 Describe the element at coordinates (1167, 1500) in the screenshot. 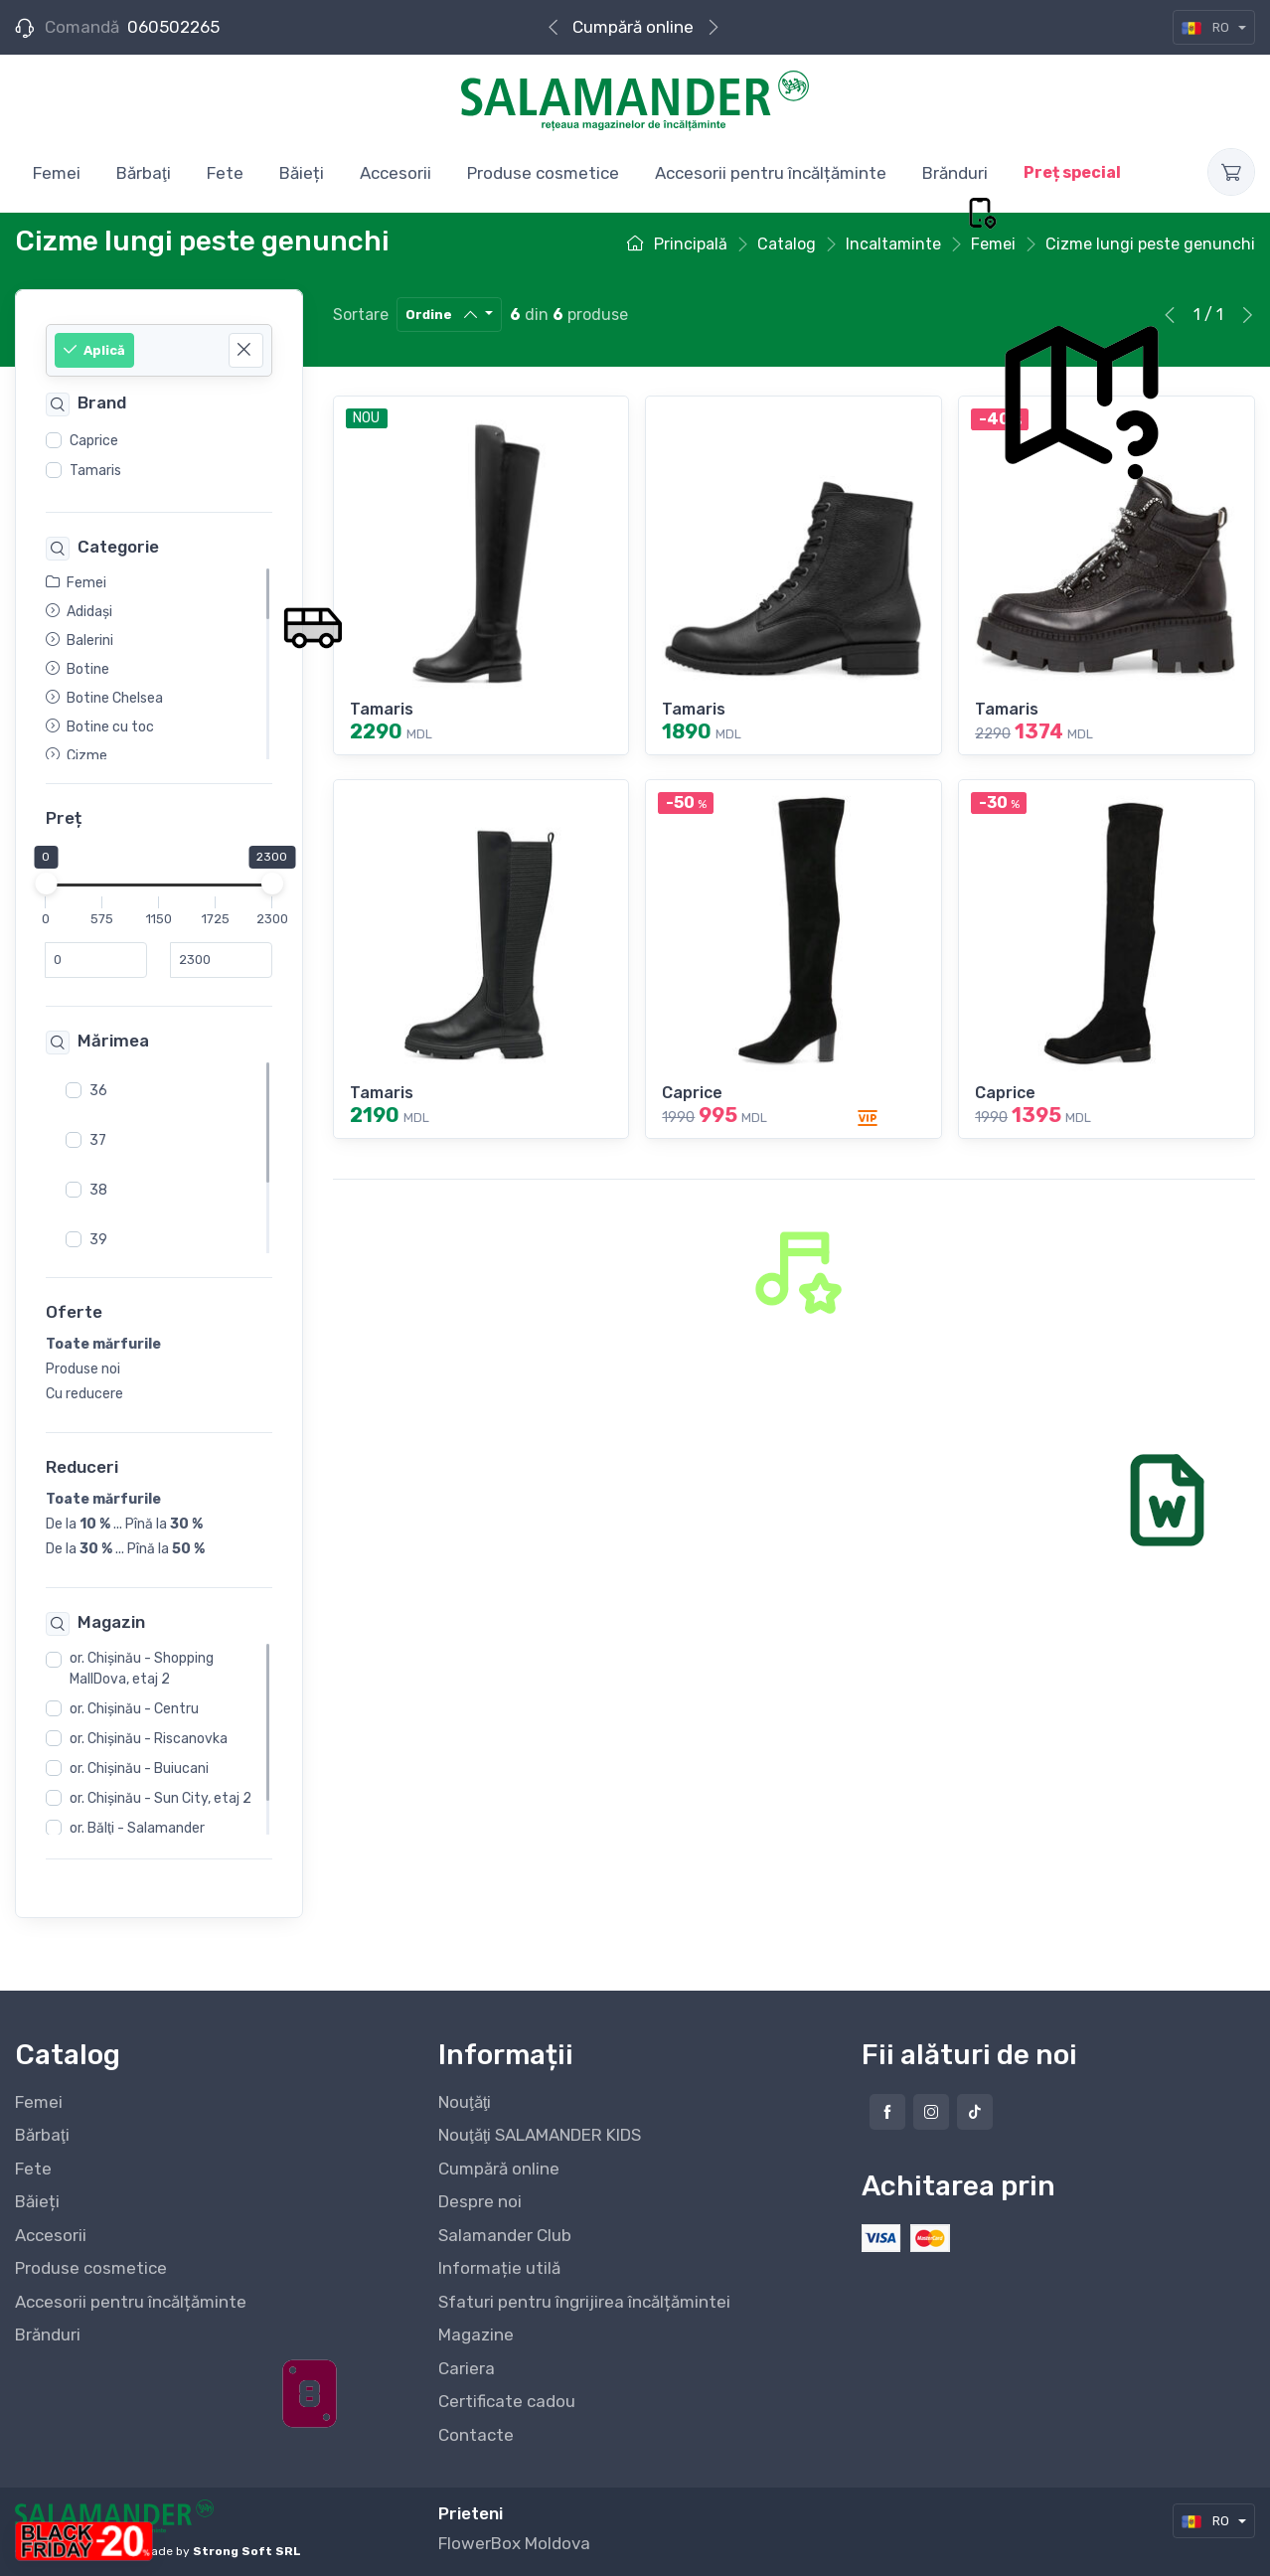

I see `open a Microsoft Word document` at that location.